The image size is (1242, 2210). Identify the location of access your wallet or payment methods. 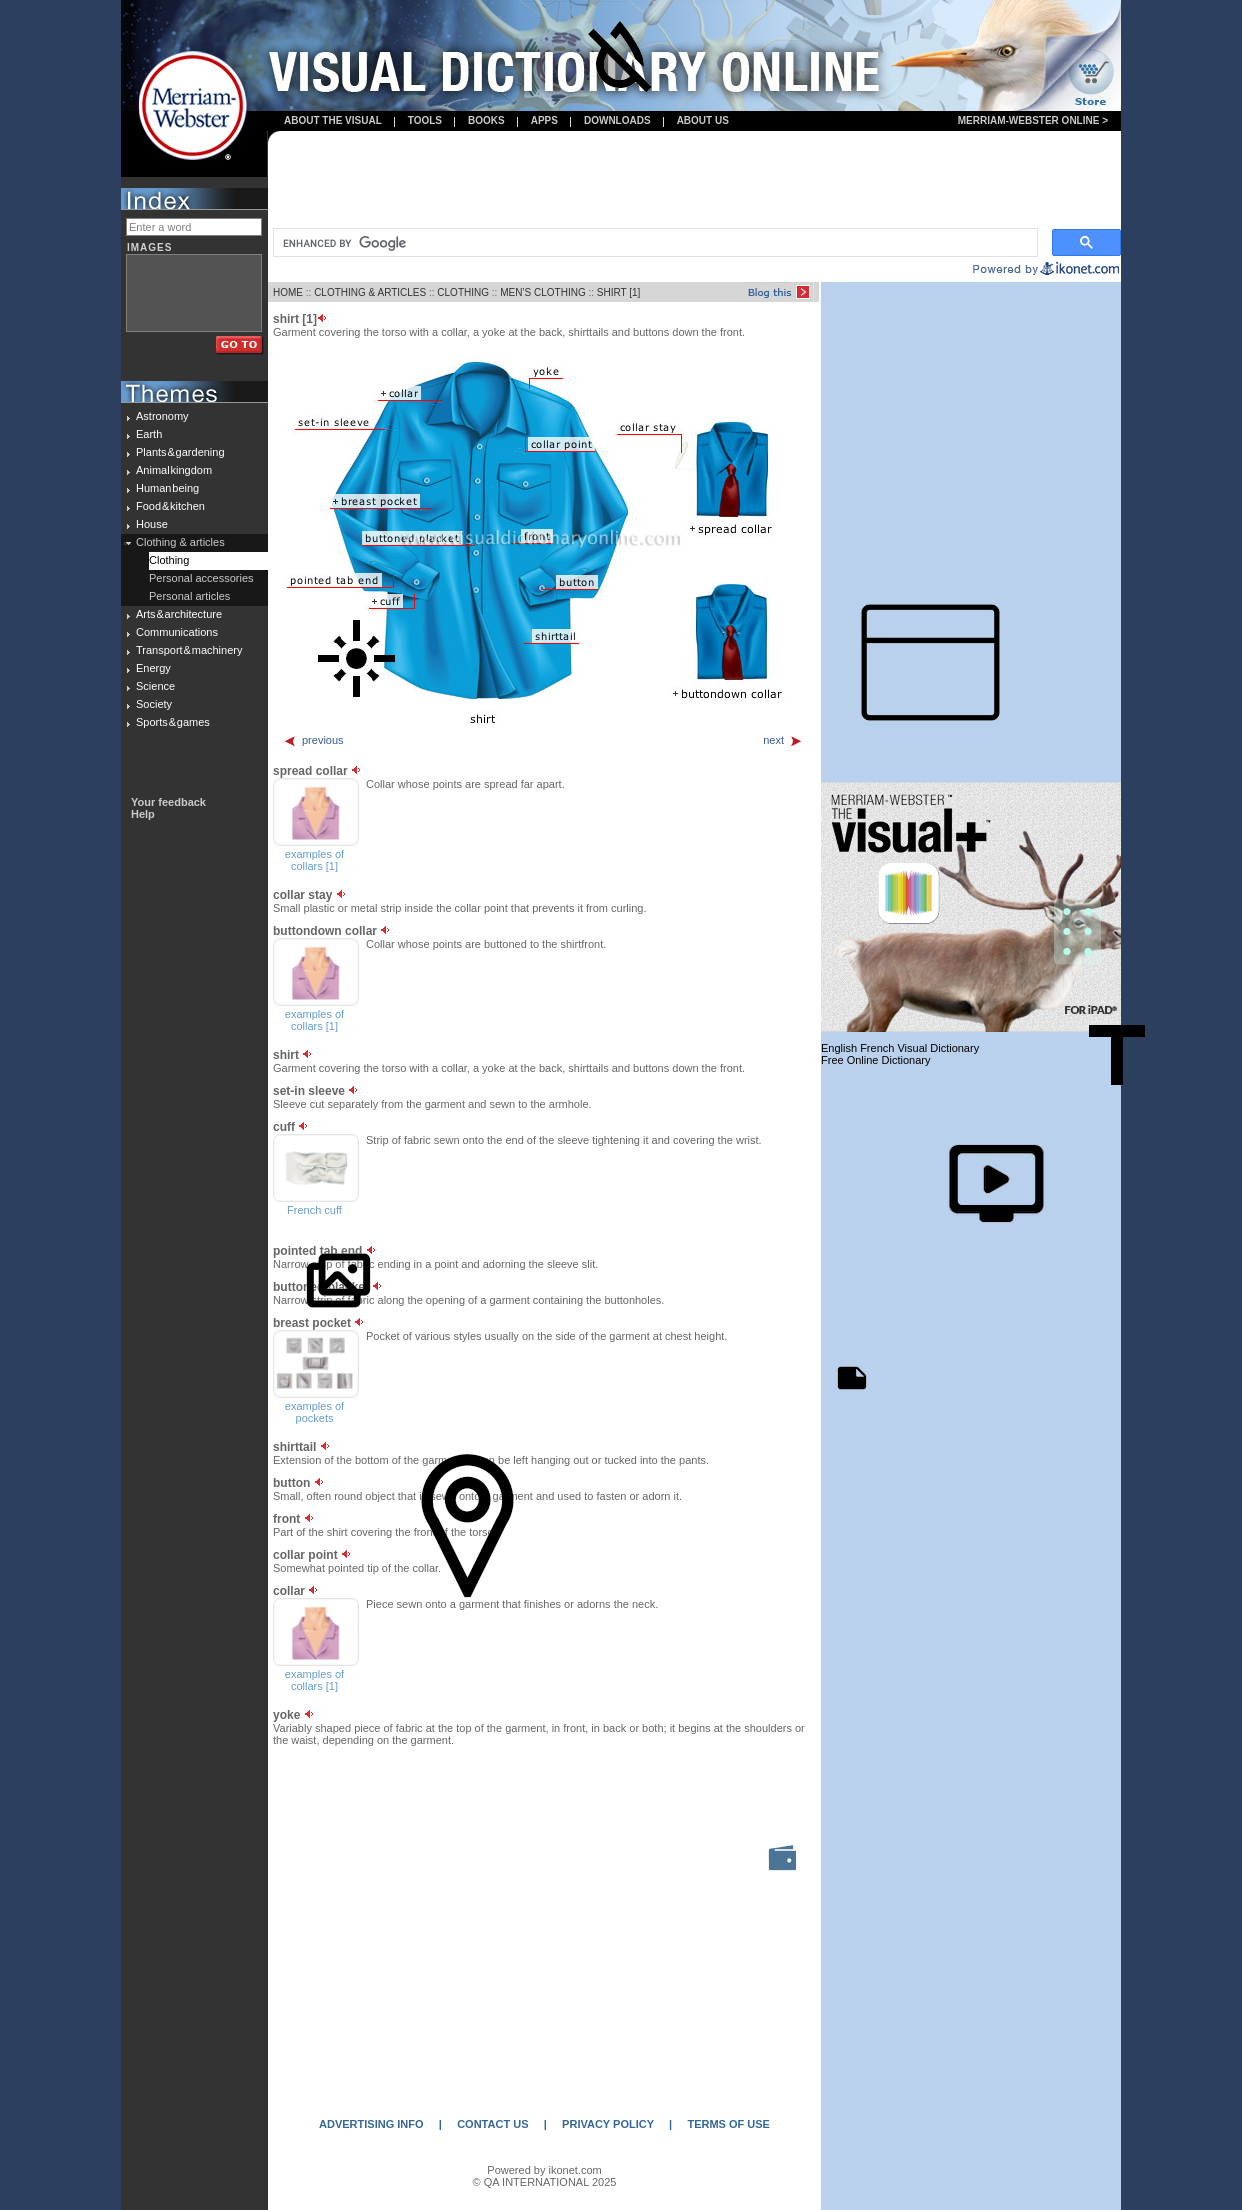
(782, 1858).